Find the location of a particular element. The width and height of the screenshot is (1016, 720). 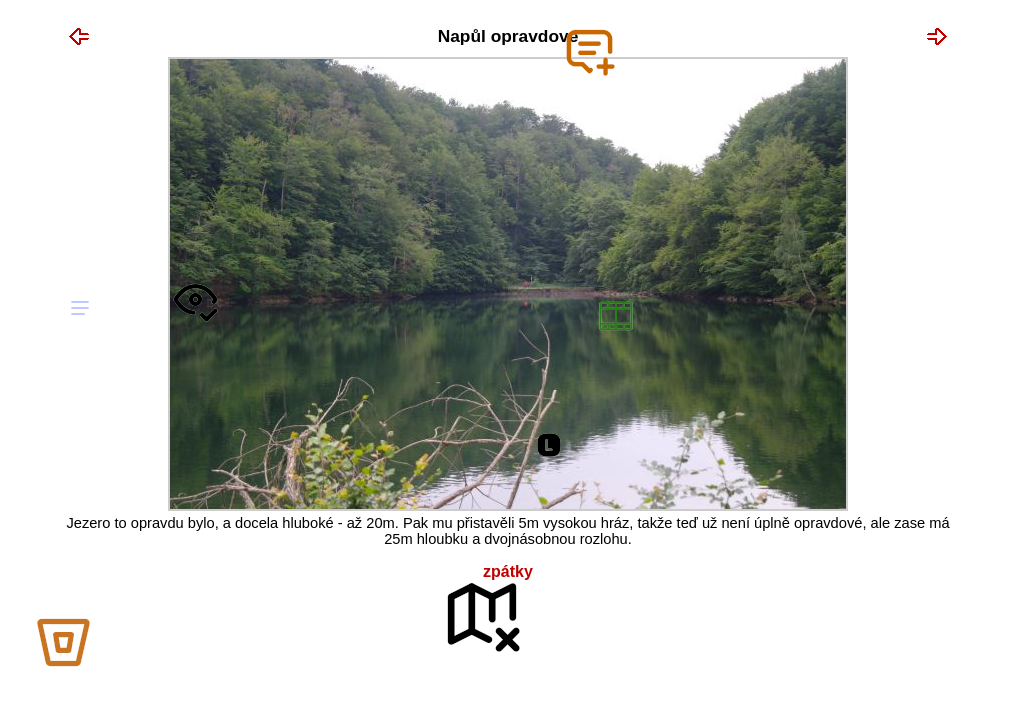

justify text alignment is located at coordinates (80, 308).